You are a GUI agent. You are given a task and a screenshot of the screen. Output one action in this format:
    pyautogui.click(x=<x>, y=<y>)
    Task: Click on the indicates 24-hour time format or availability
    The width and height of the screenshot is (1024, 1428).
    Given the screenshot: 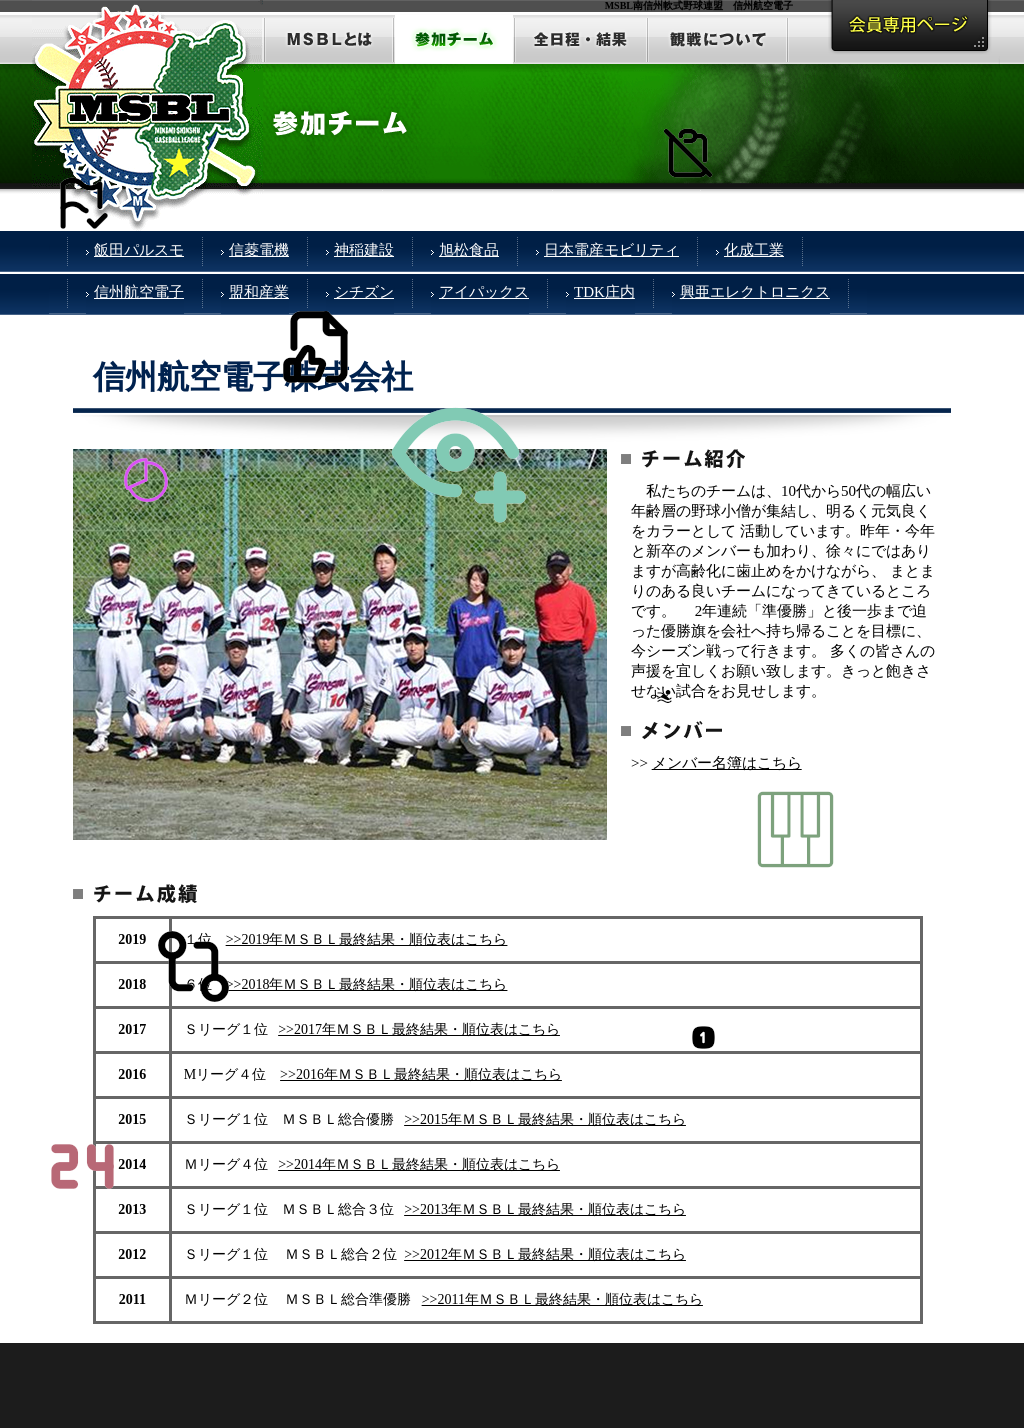 What is the action you would take?
    pyautogui.click(x=82, y=1166)
    